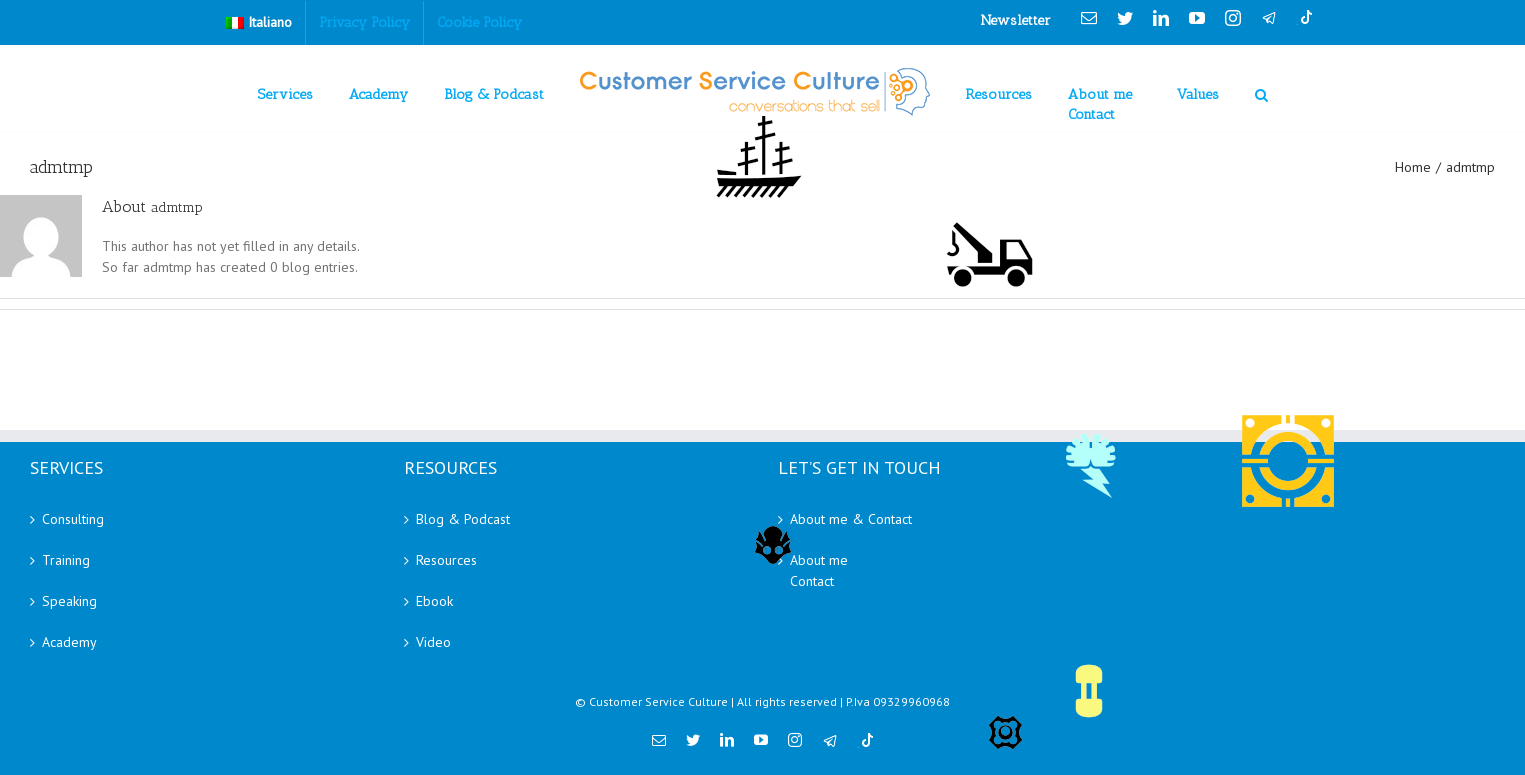  What do you see at coordinates (1089, 691) in the screenshot?
I see `use grenade weapon or explosive item` at bounding box center [1089, 691].